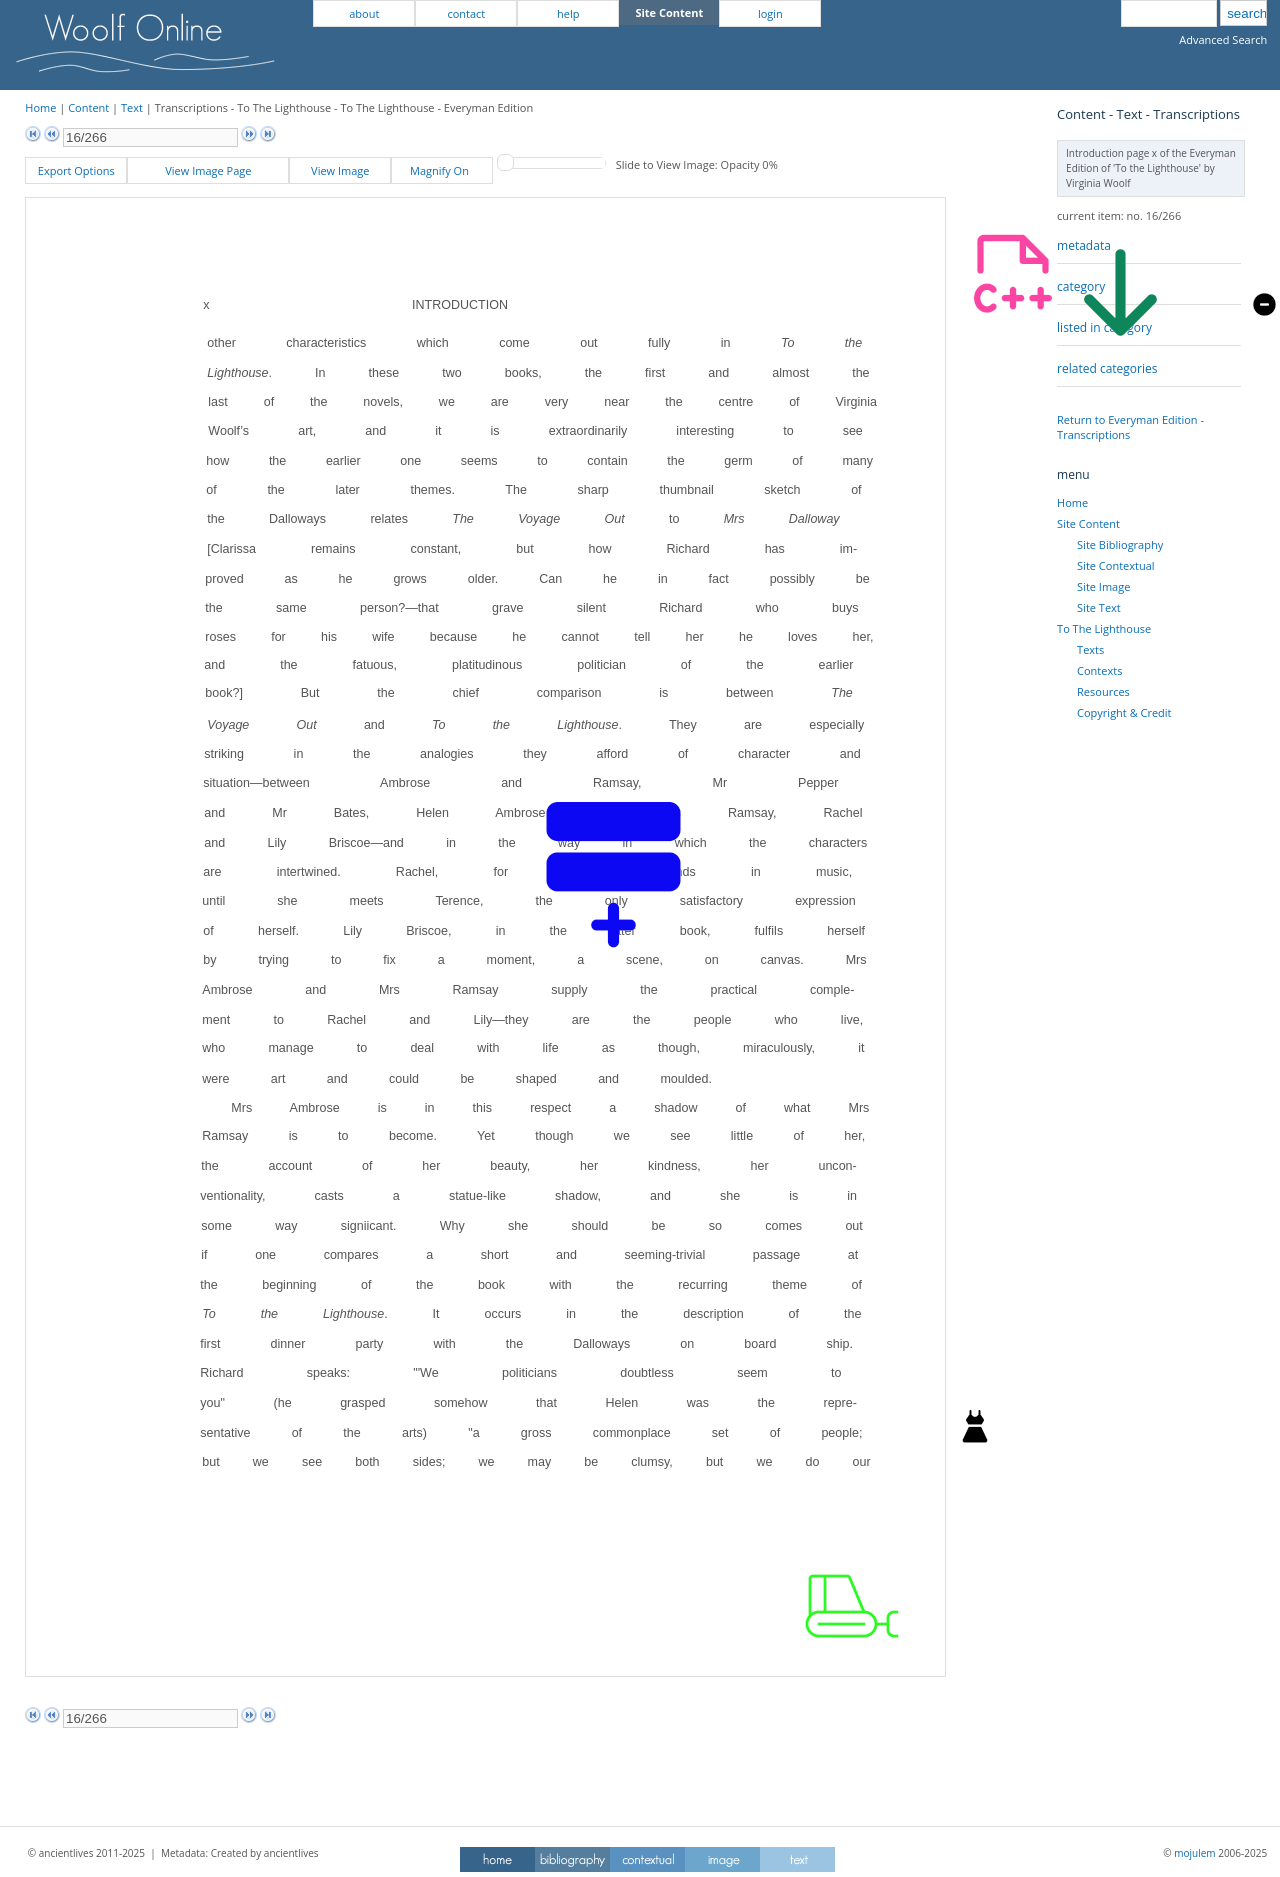 Image resolution: width=1280 pixels, height=1877 pixels. What do you see at coordinates (613, 863) in the screenshot?
I see `add a new row below` at bounding box center [613, 863].